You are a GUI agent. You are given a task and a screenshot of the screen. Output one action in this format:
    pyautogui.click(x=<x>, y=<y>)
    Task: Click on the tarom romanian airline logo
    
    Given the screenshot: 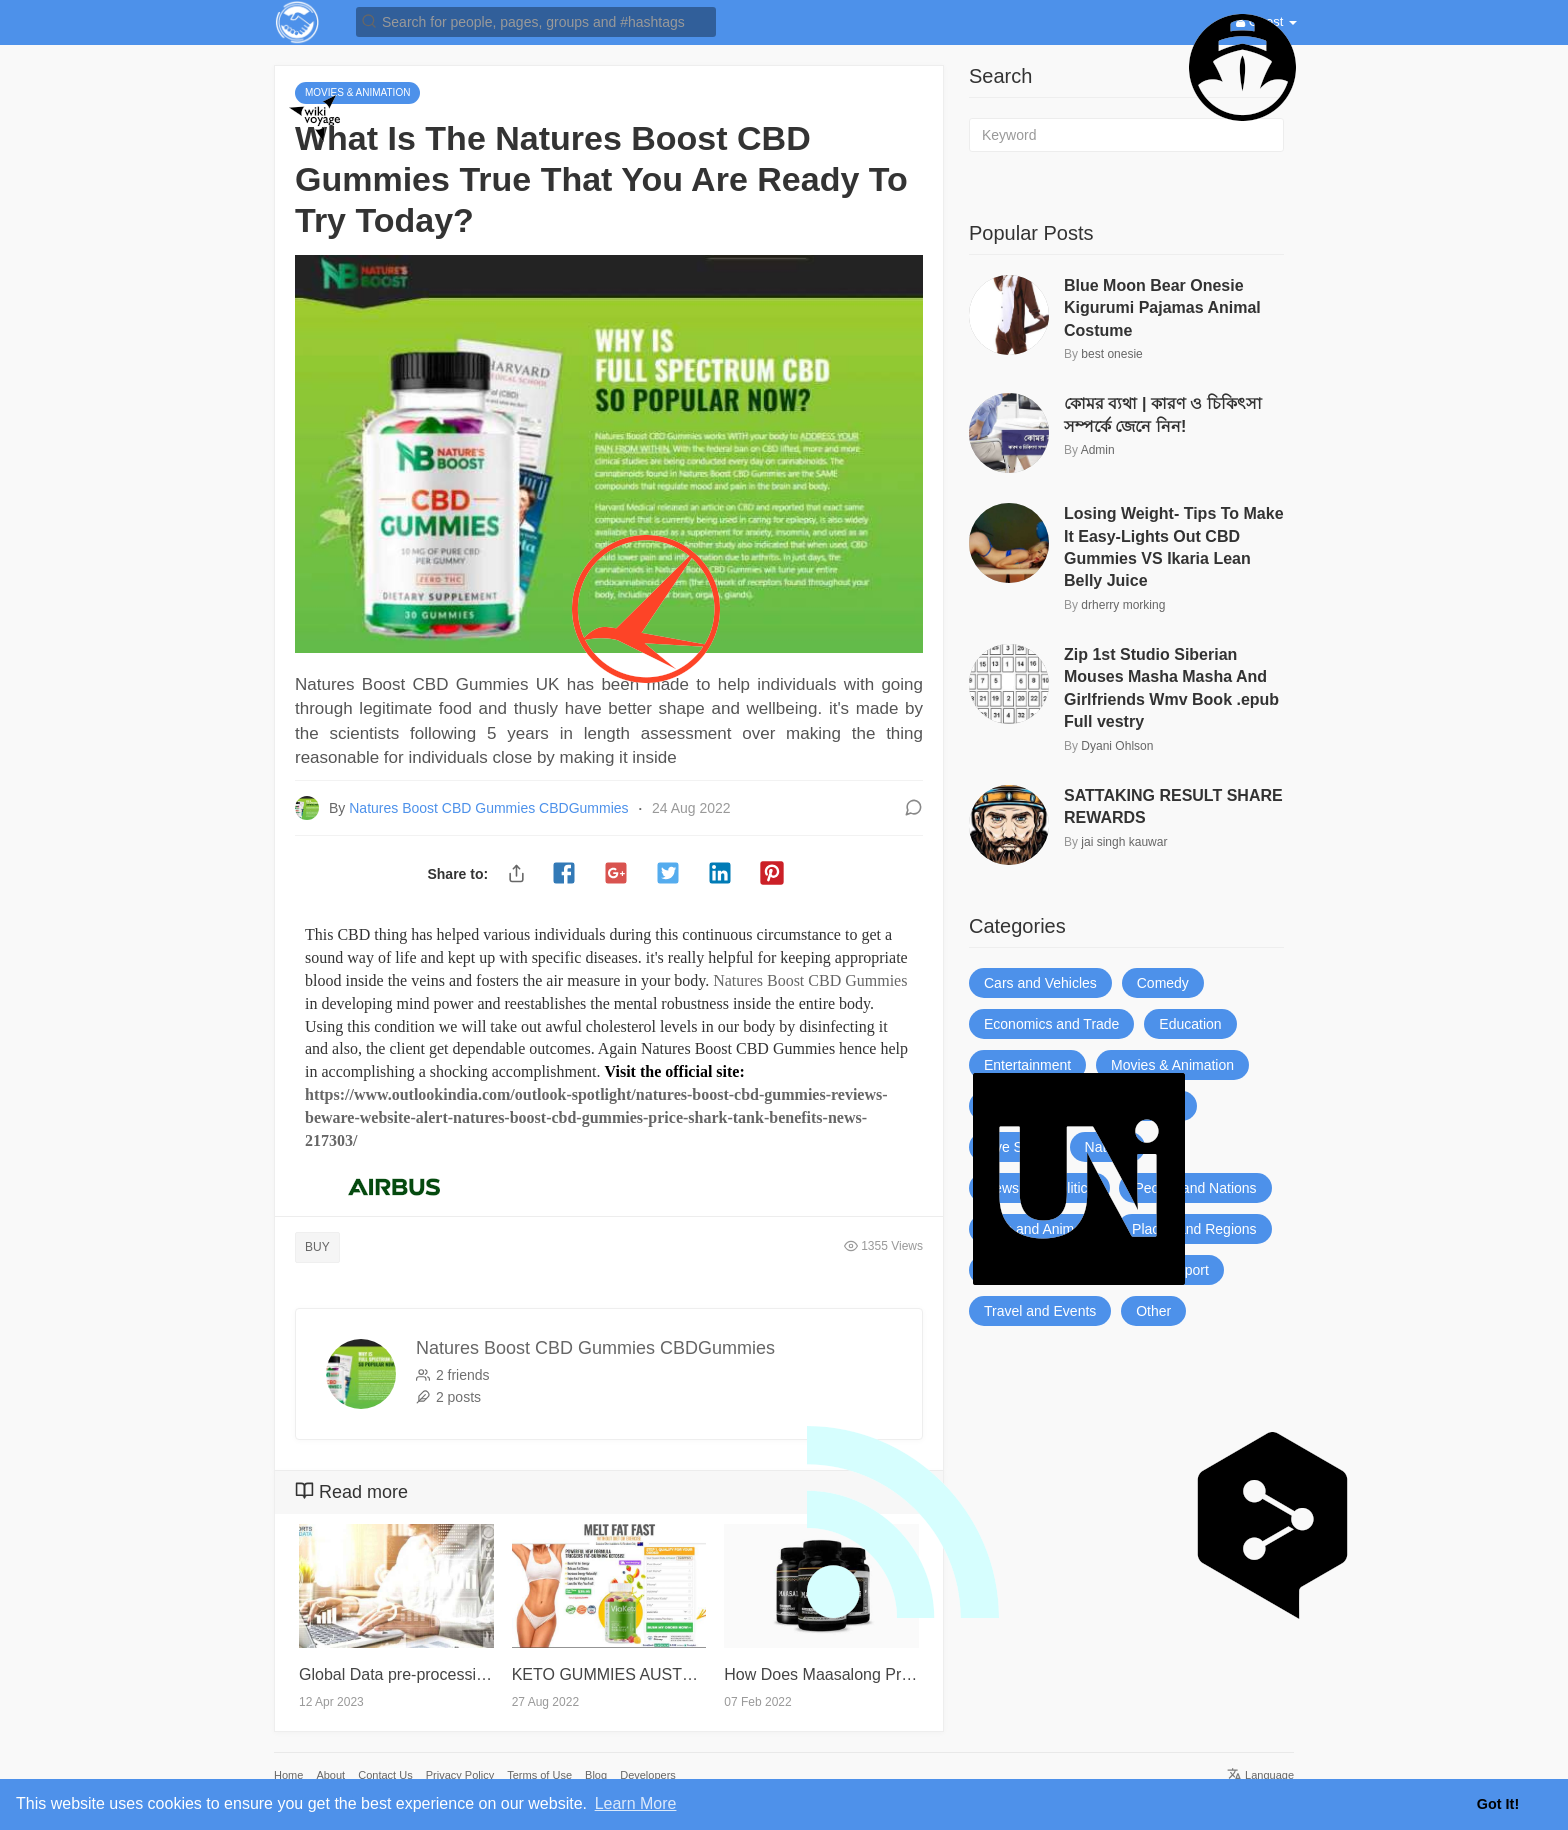 What is the action you would take?
    pyautogui.click(x=646, y=609)
    